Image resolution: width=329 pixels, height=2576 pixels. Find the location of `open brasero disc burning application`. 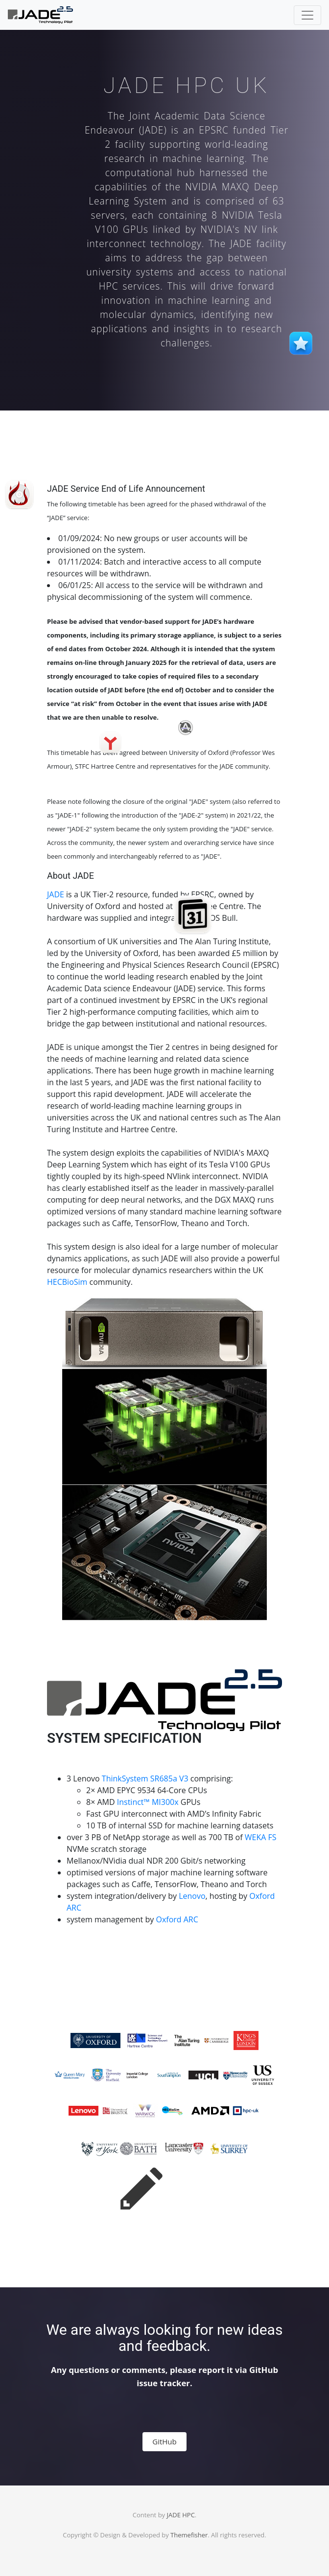

open brasero disc burning application is located at coordinates (19, 494).